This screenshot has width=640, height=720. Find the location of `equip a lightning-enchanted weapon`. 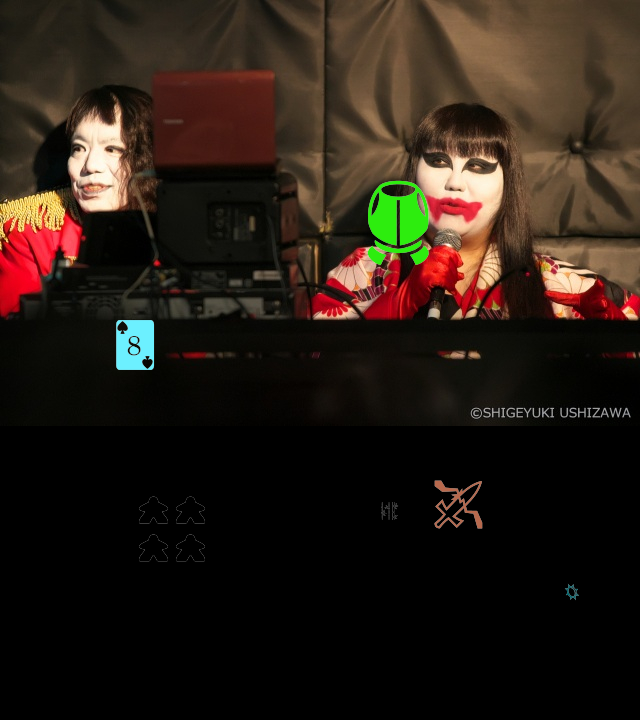

equip a lightning-enchanted weapon is located at coordinates (458, 504).